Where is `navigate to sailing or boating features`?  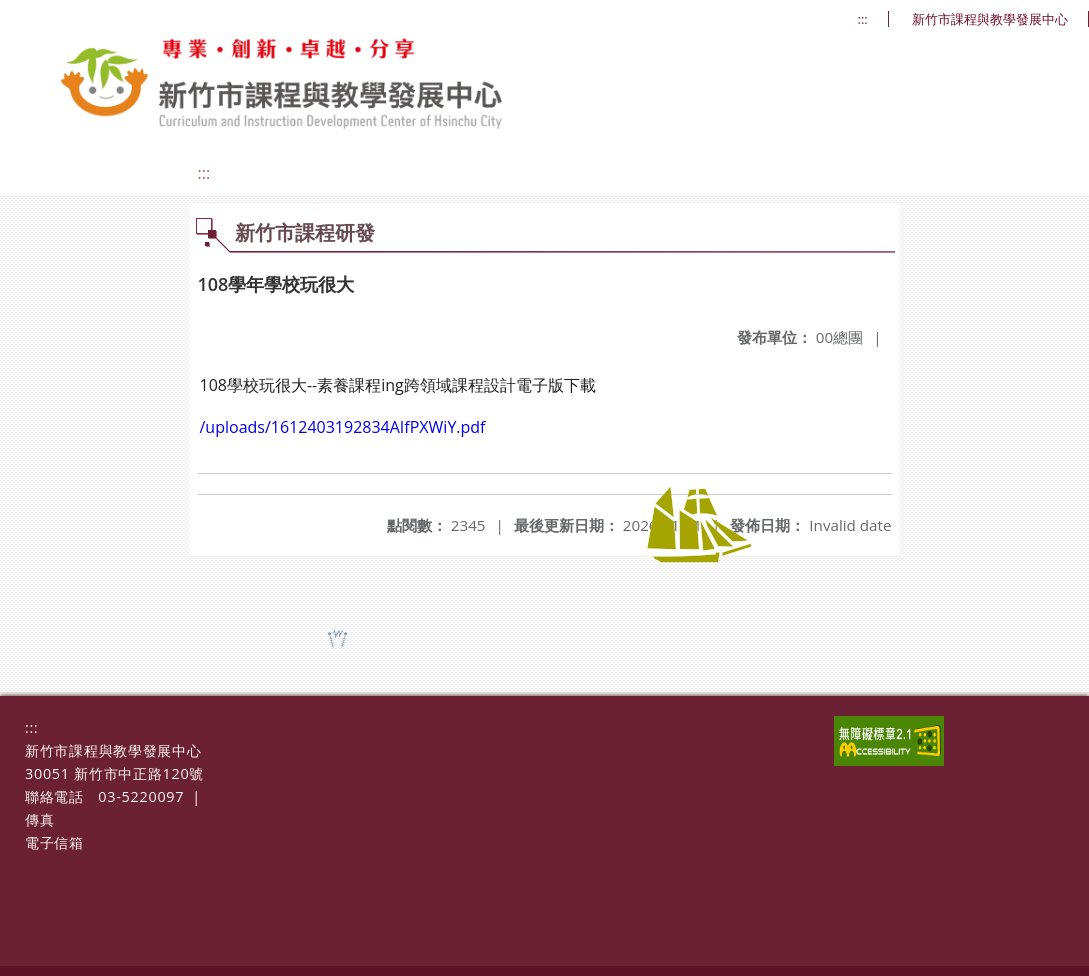 navigate to sailing or boating features is located at coordinates (698, 524).